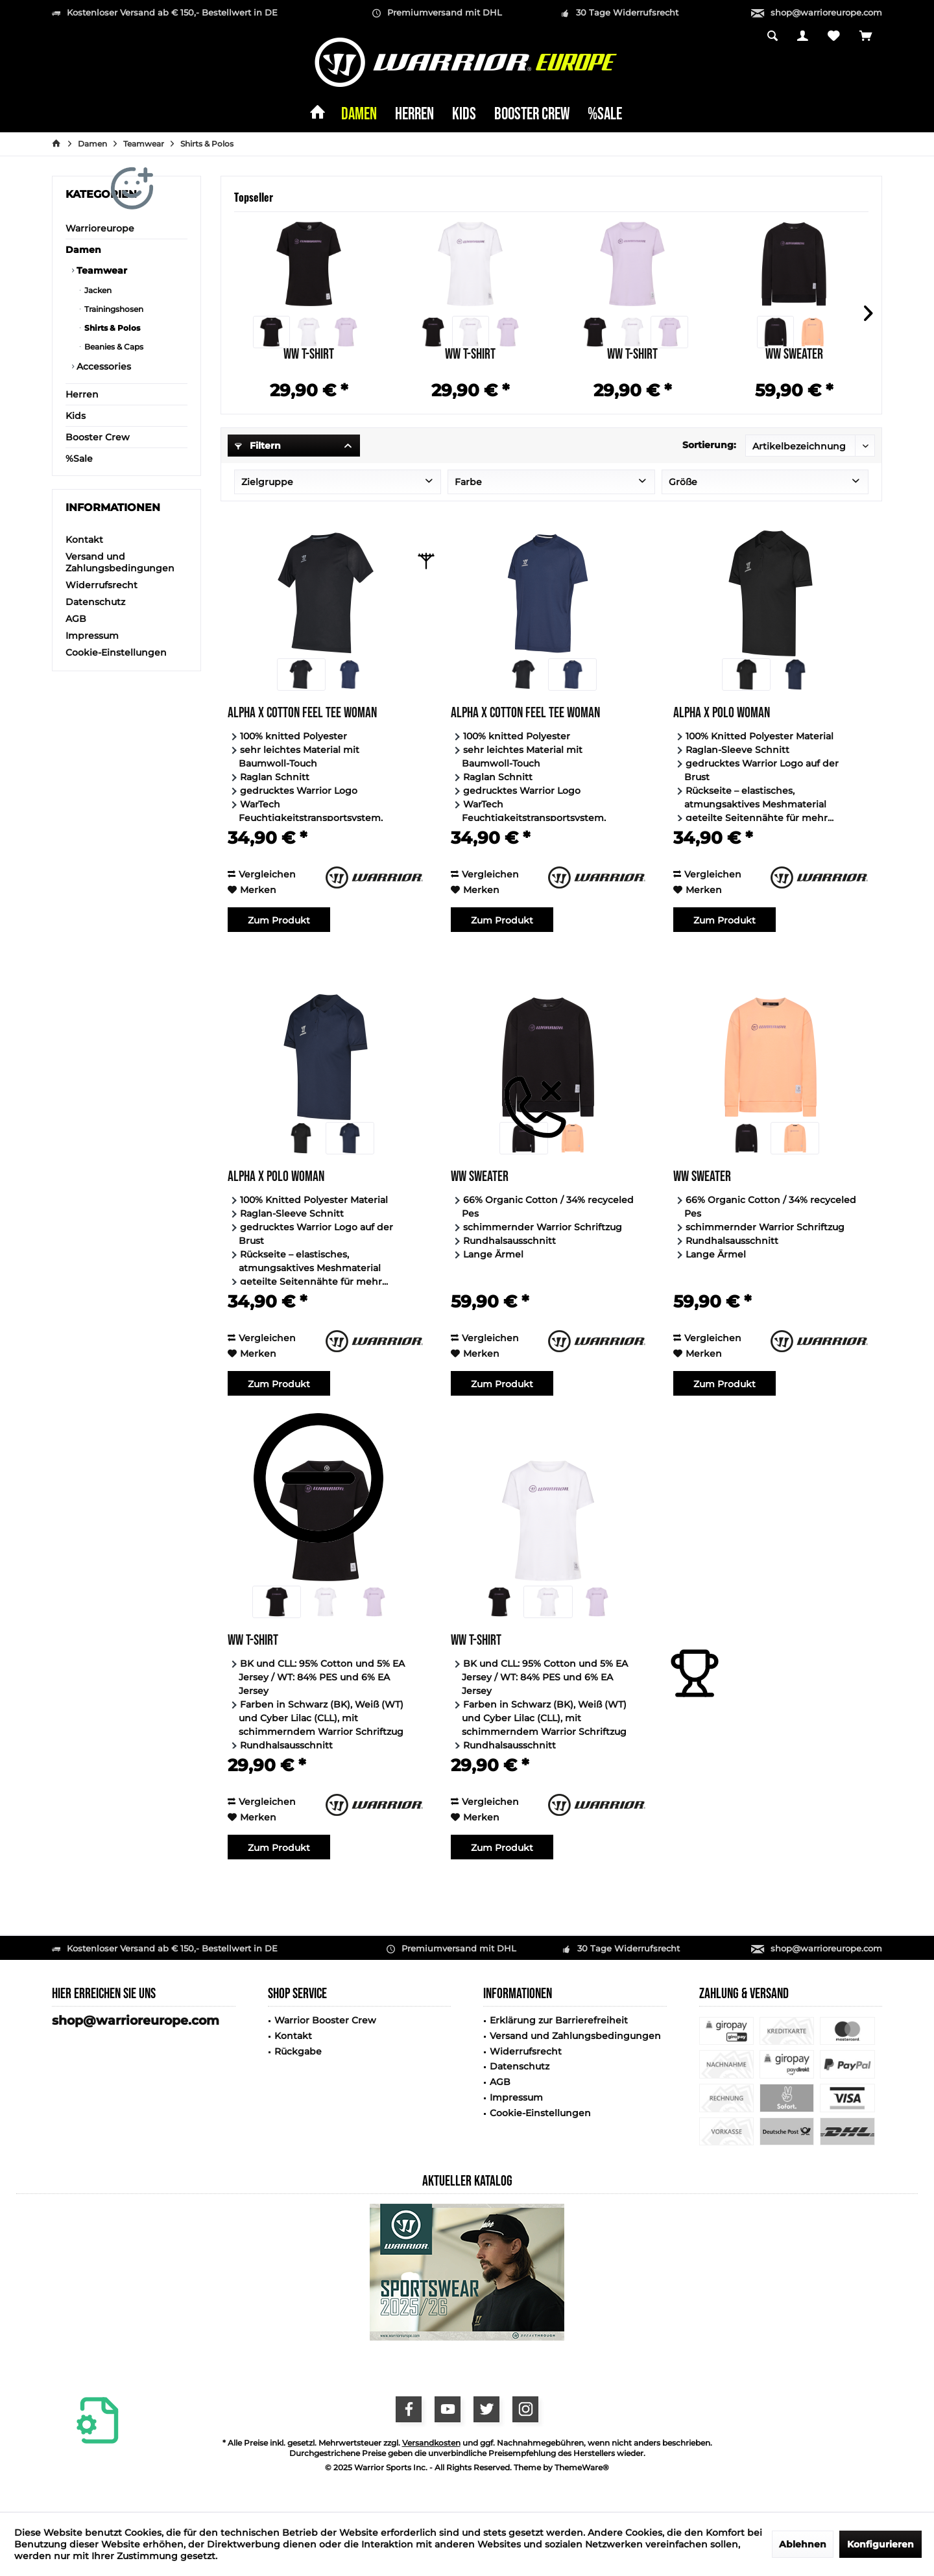  Describe the element at coordinates (695, 1673) in the screenshot. I see `view achievements or awards` at that location.